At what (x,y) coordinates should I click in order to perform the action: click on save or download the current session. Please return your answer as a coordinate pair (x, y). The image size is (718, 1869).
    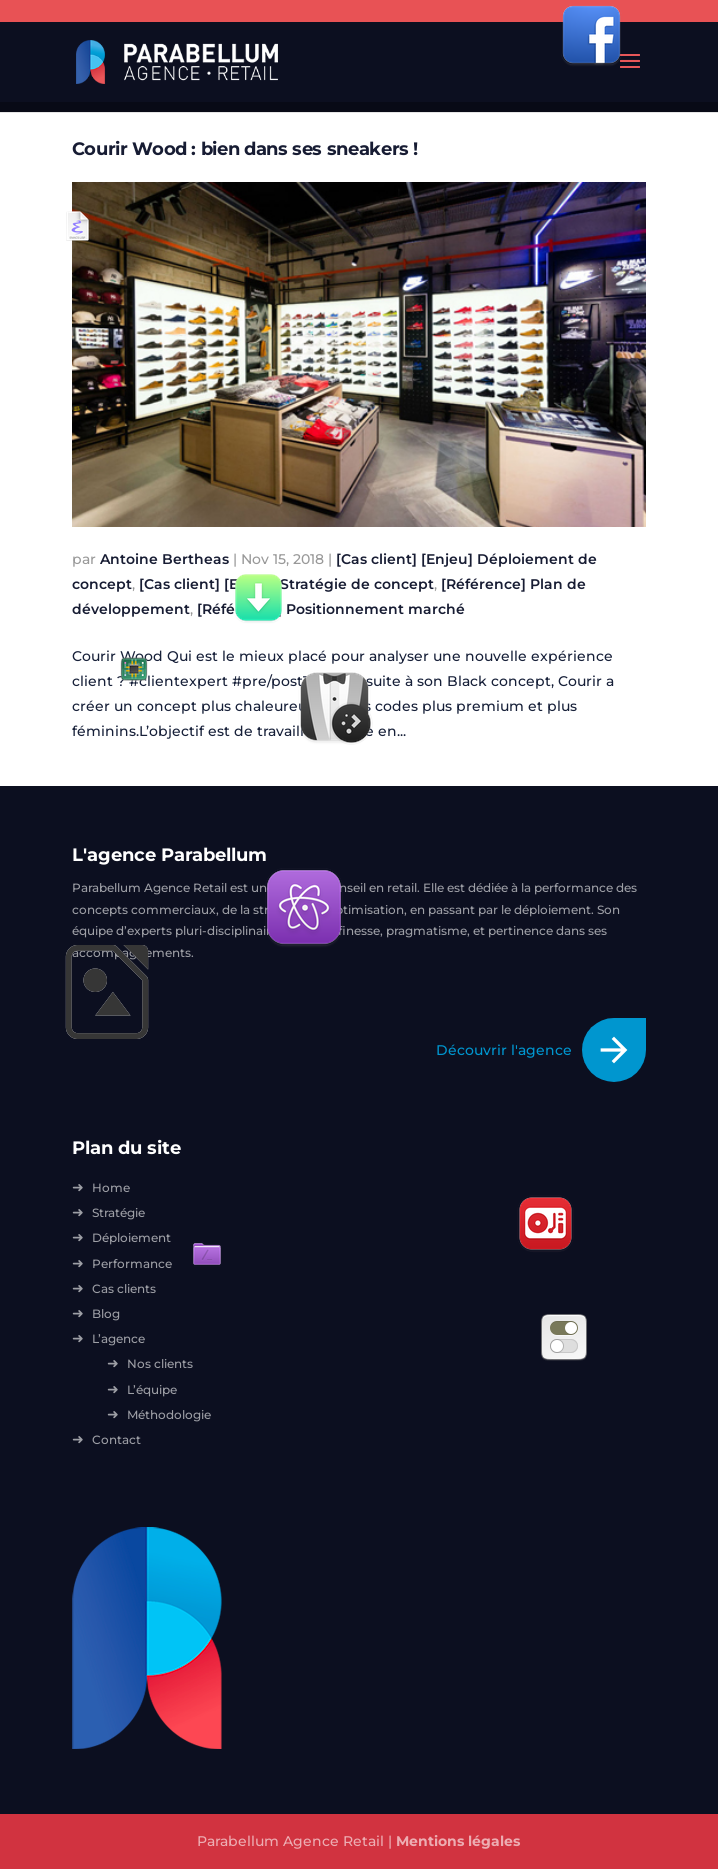
    Looking at the image, I should click on (258, 597).